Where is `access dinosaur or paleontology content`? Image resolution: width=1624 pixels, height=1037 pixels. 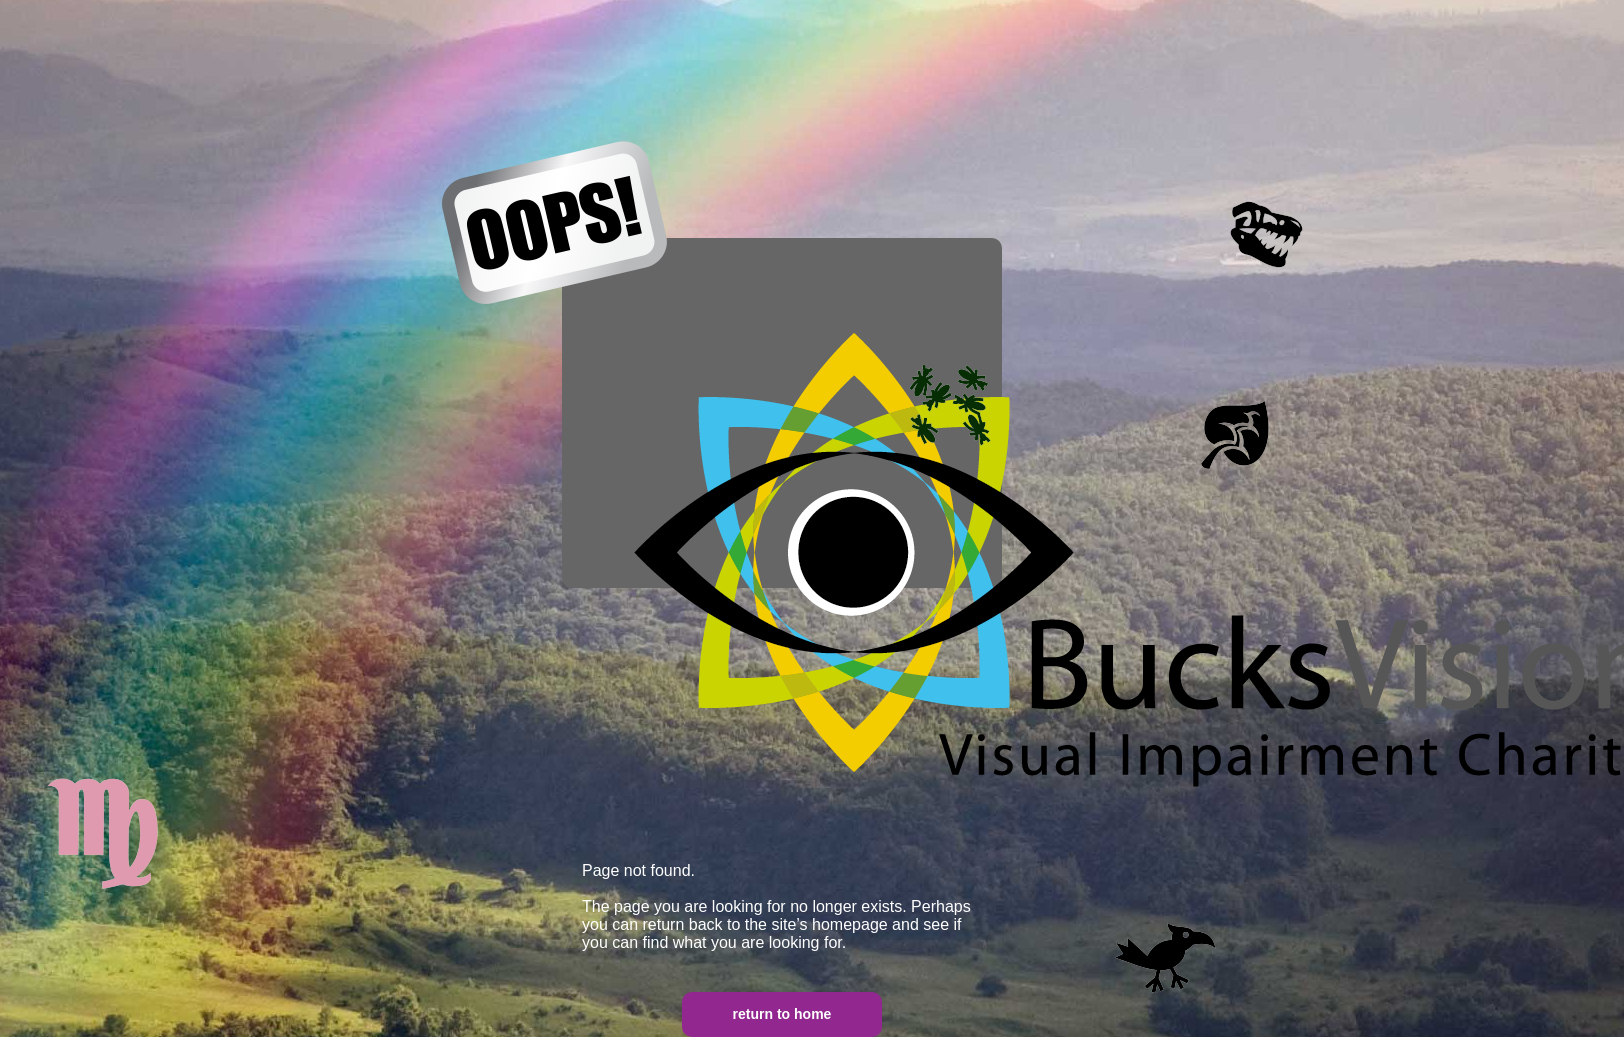
access dinosaur or paleontology content is located at coordinates (1266, 234).